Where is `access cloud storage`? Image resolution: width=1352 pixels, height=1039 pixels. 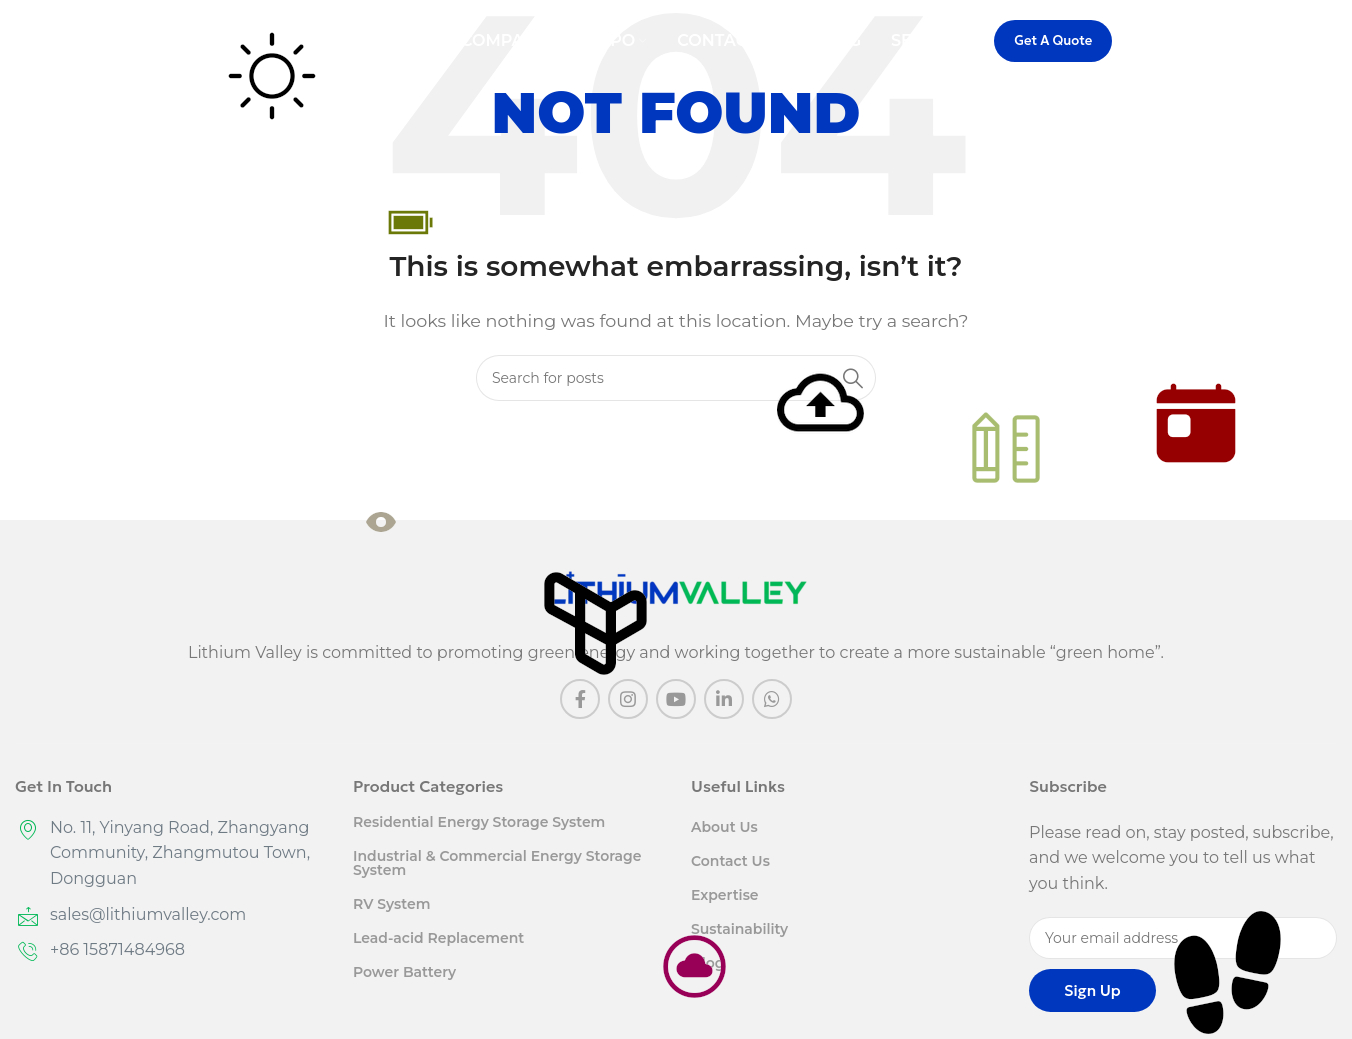
access cloud storage is located at coordinates (694, 966).